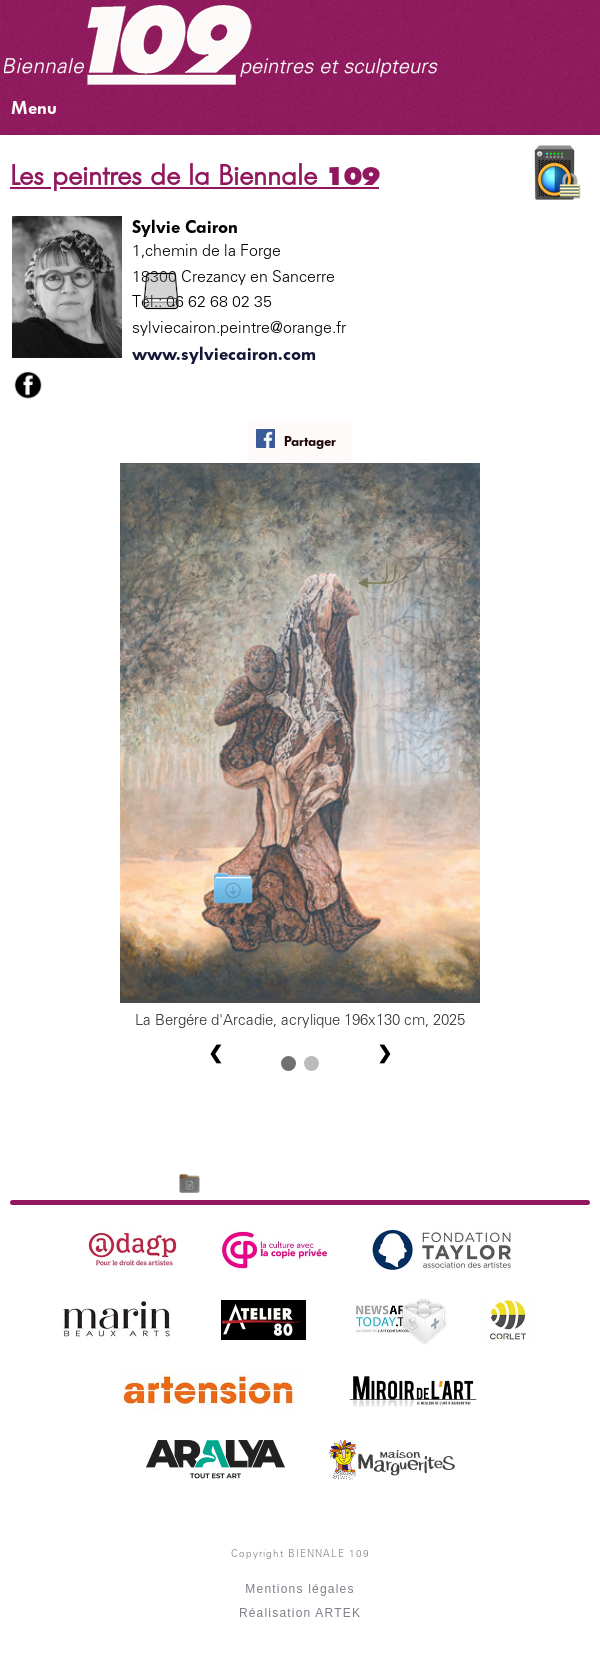 This screenshot has height=1673, width=600. Describe the element at coordinates (424, 1321) in the screenshot. I see `scripting addition or plugin component for script editor` at that location.